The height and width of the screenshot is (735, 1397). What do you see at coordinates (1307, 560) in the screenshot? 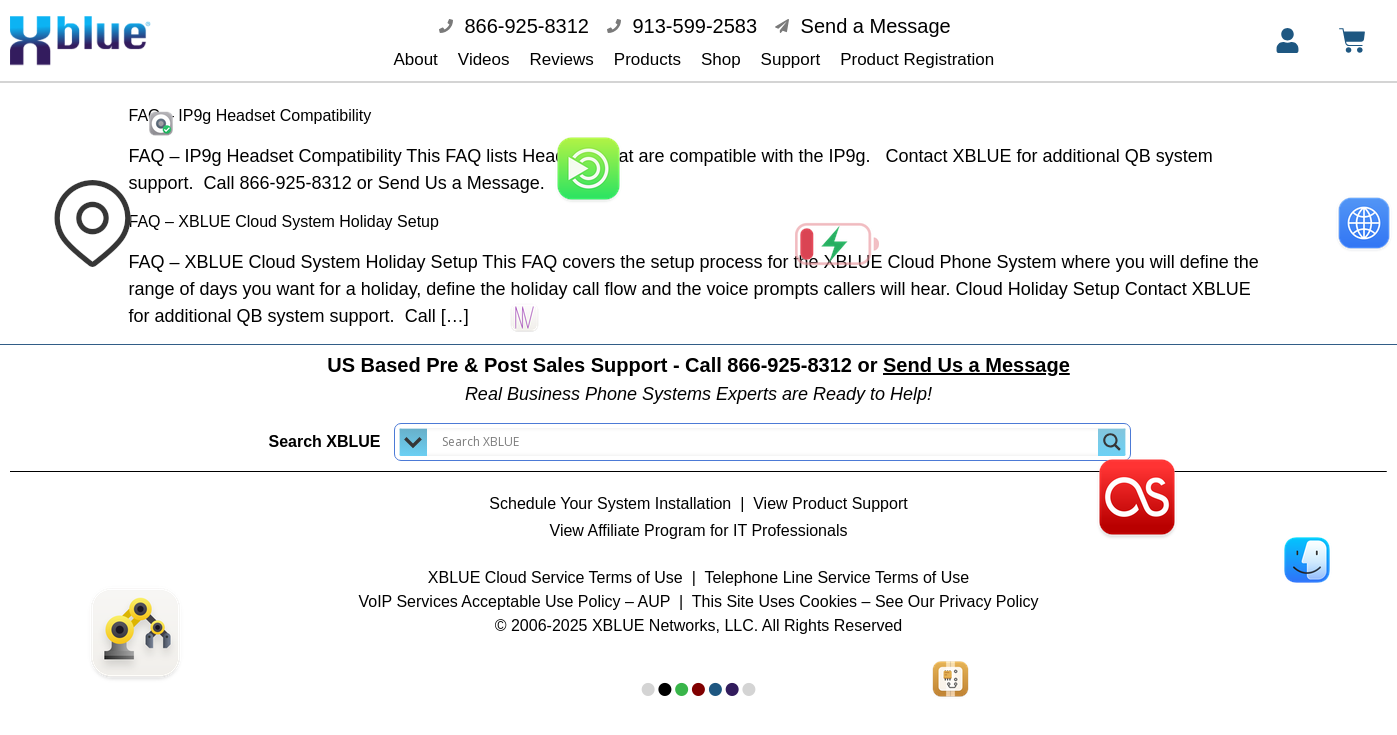
I see `open Finder to browse files and folders` at bounding box center [1307, 560].